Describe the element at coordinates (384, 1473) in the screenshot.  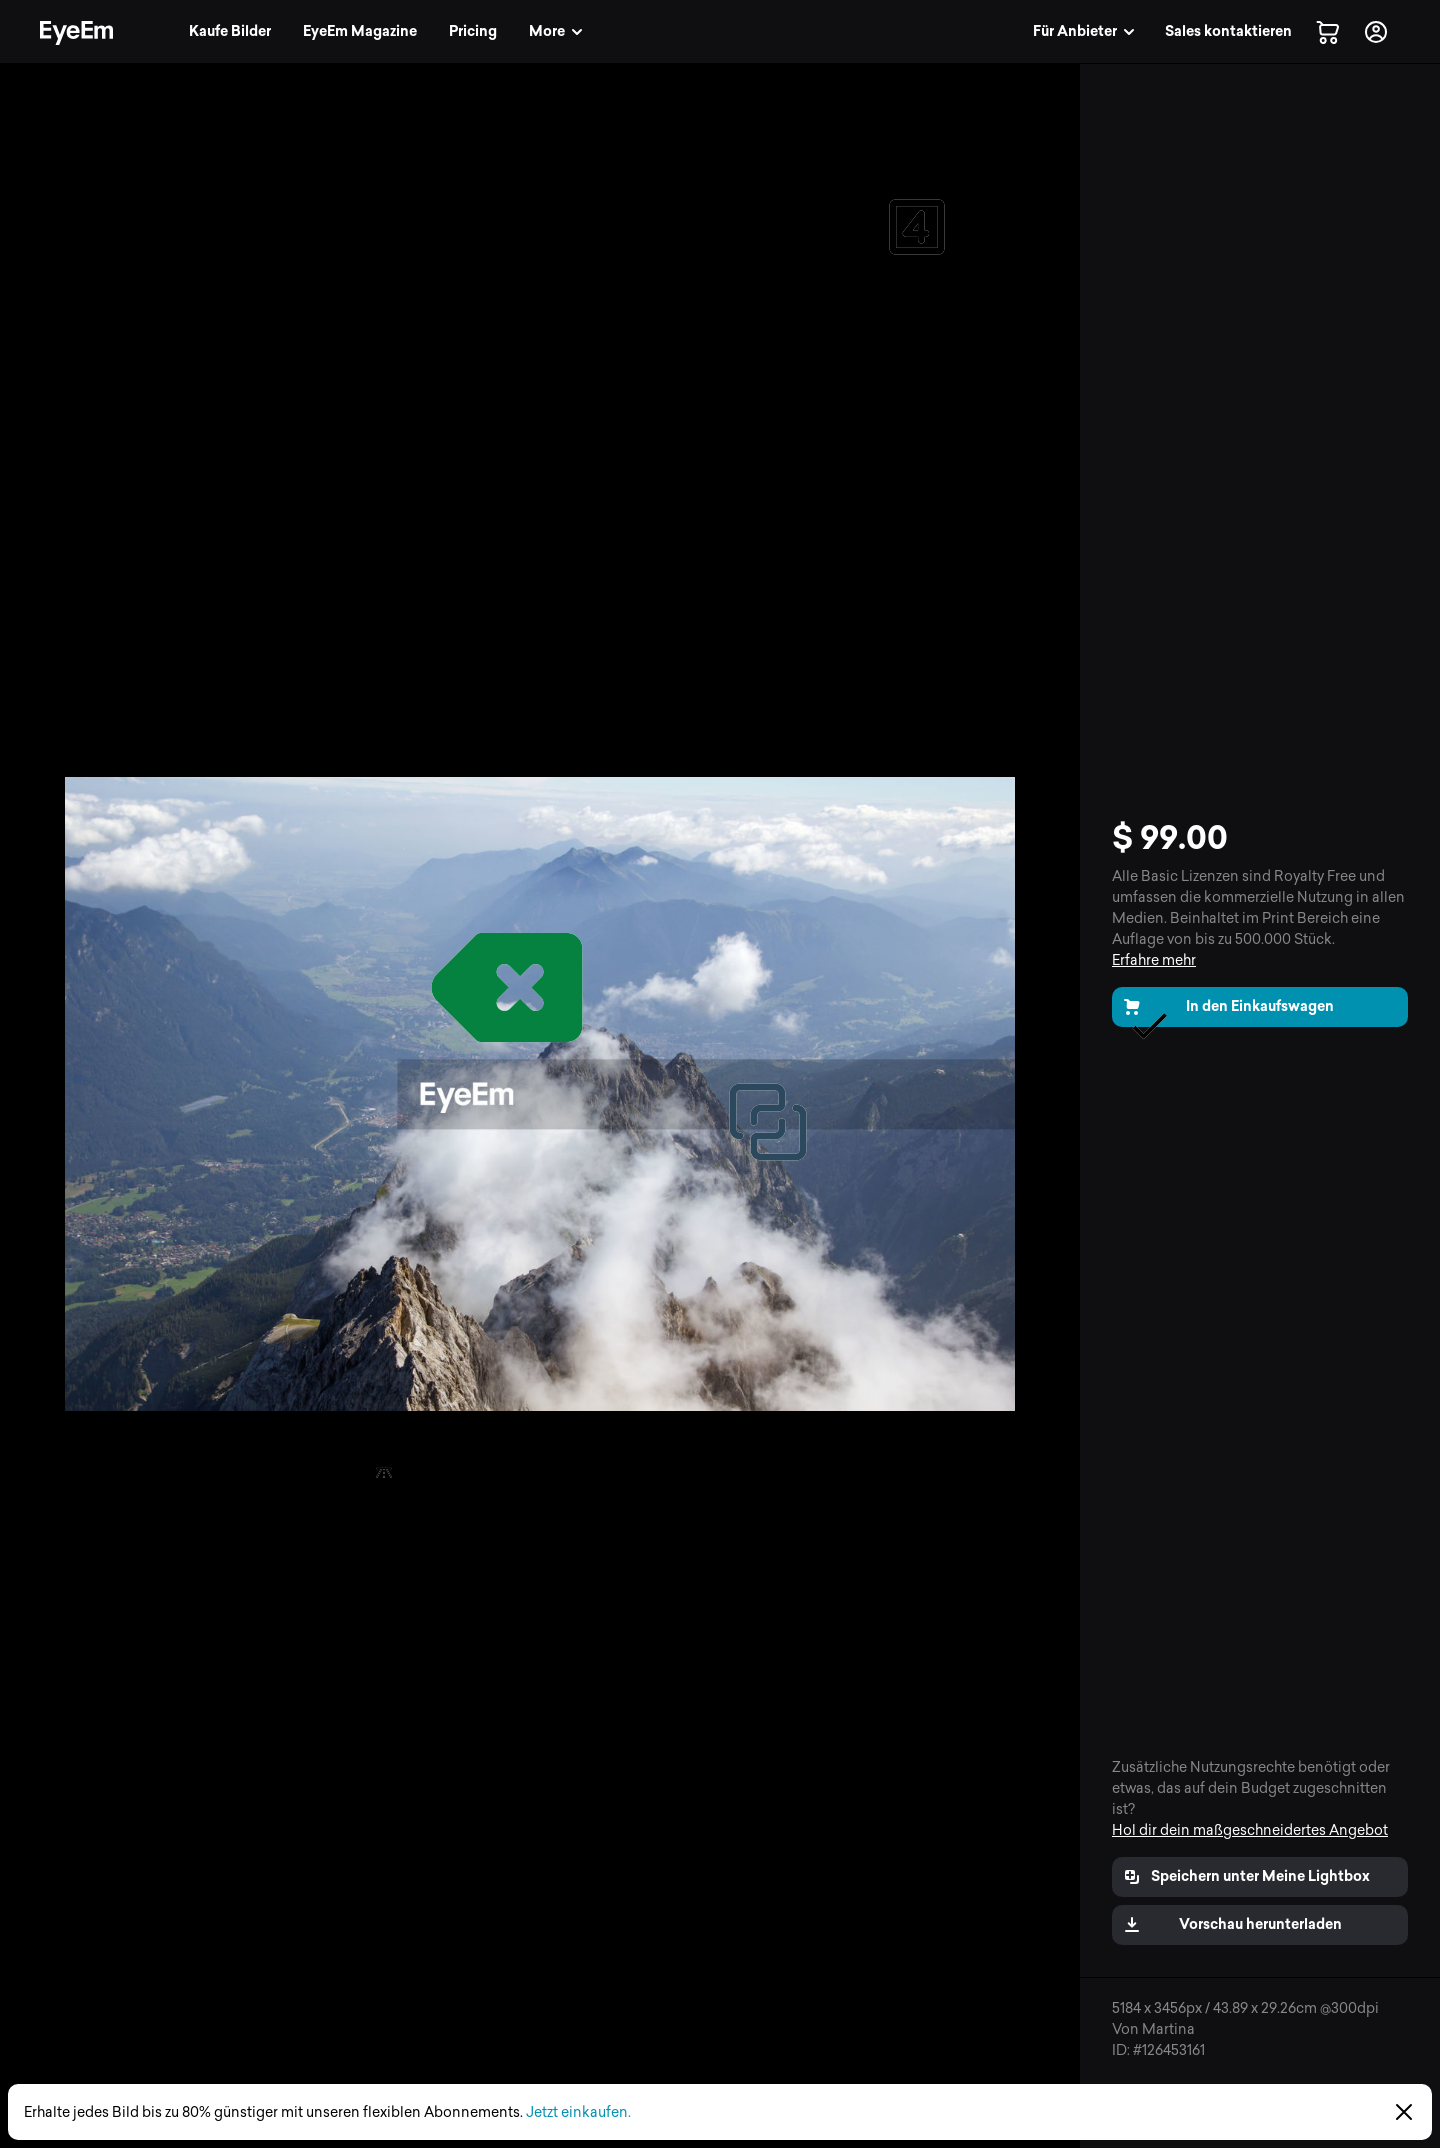
I see `view directions or navigation` at that location.